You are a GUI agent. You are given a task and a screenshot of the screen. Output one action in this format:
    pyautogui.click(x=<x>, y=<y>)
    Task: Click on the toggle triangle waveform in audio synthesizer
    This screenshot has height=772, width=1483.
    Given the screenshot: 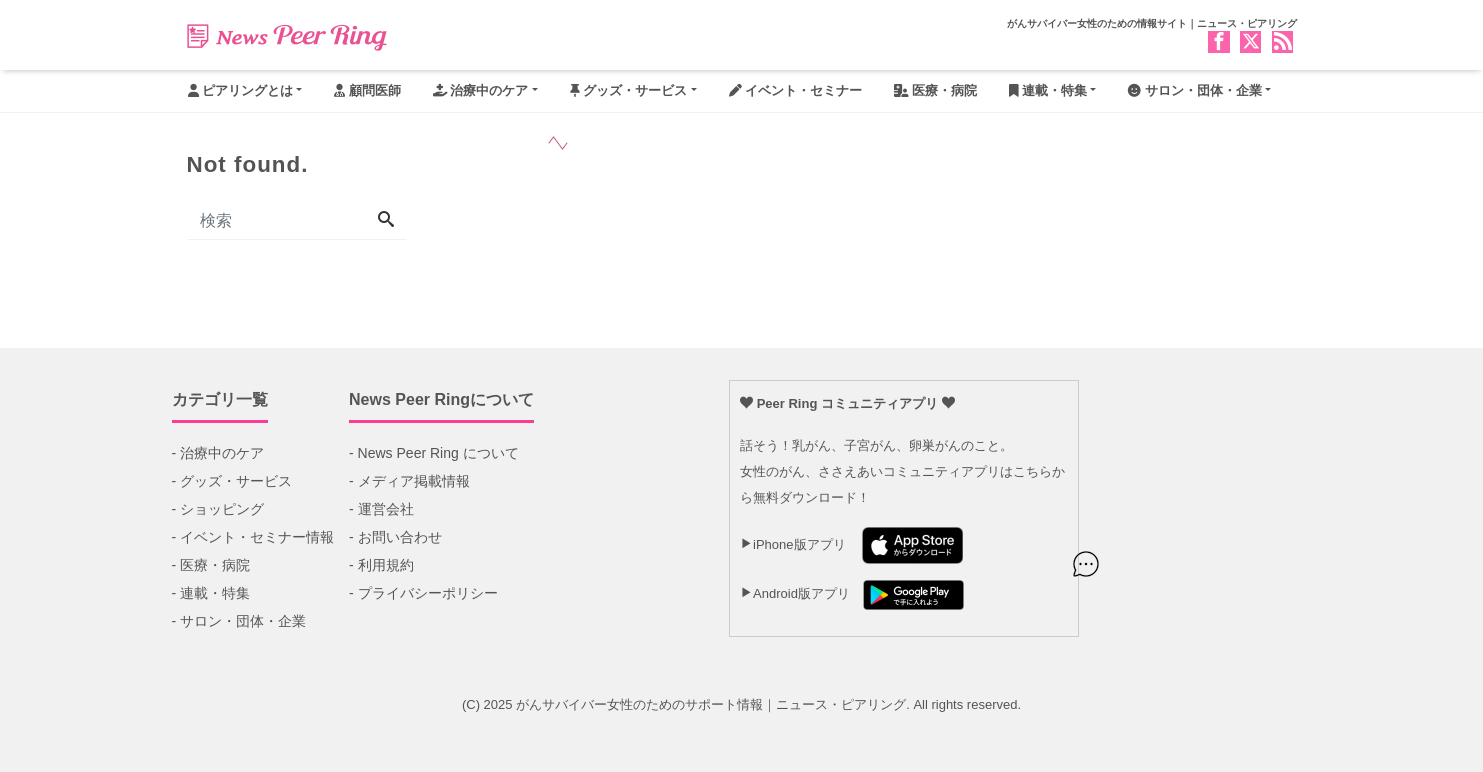 What is the action you would take?
    pyautogui.click(x=558, y=143)
    